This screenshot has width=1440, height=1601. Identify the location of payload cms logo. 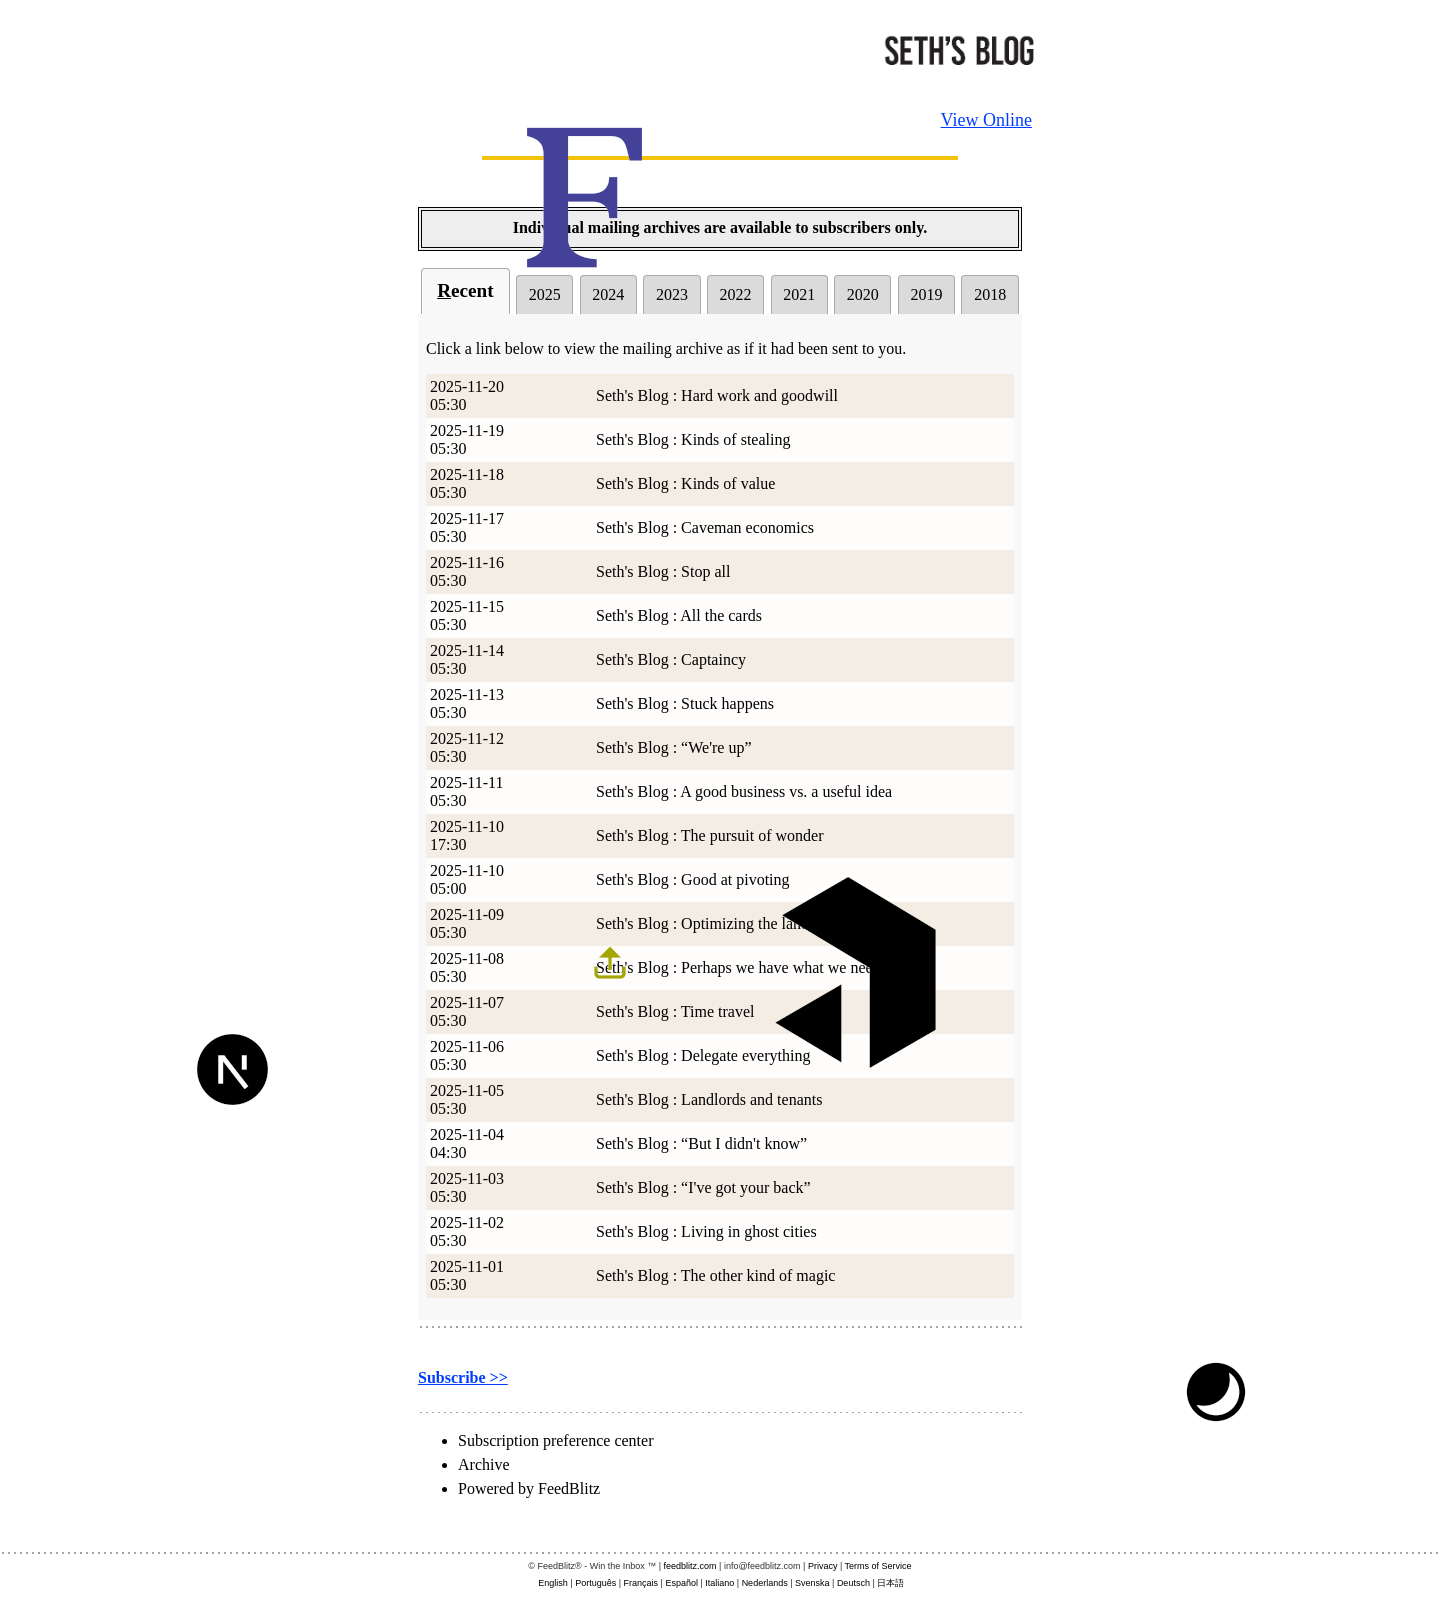
(855, 972).